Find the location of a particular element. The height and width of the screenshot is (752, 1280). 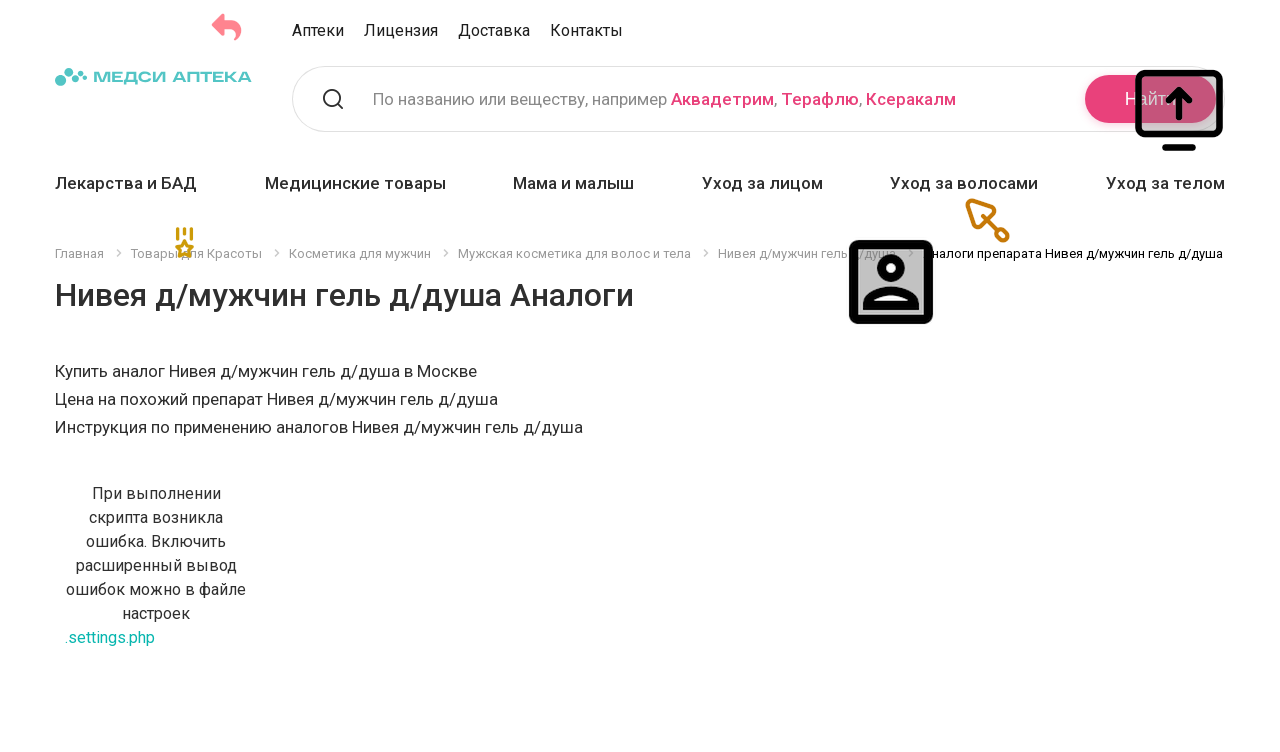

access your account or profile settings is located at coordinates (891, 282).